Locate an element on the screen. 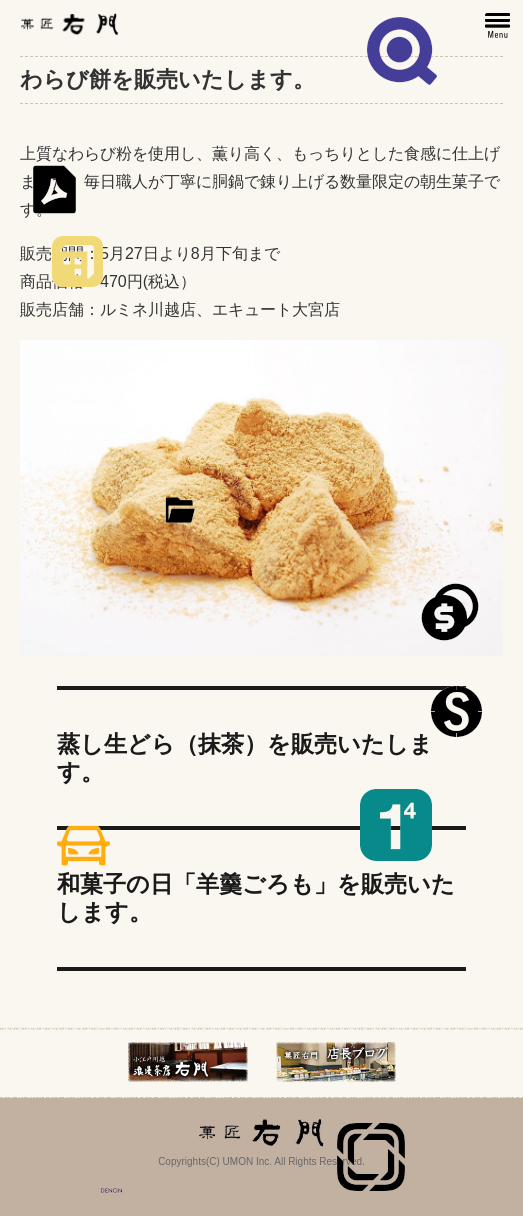 This screenshot has width=523, height=1216. view car or vehicle location is located at coordinates (83, 843).